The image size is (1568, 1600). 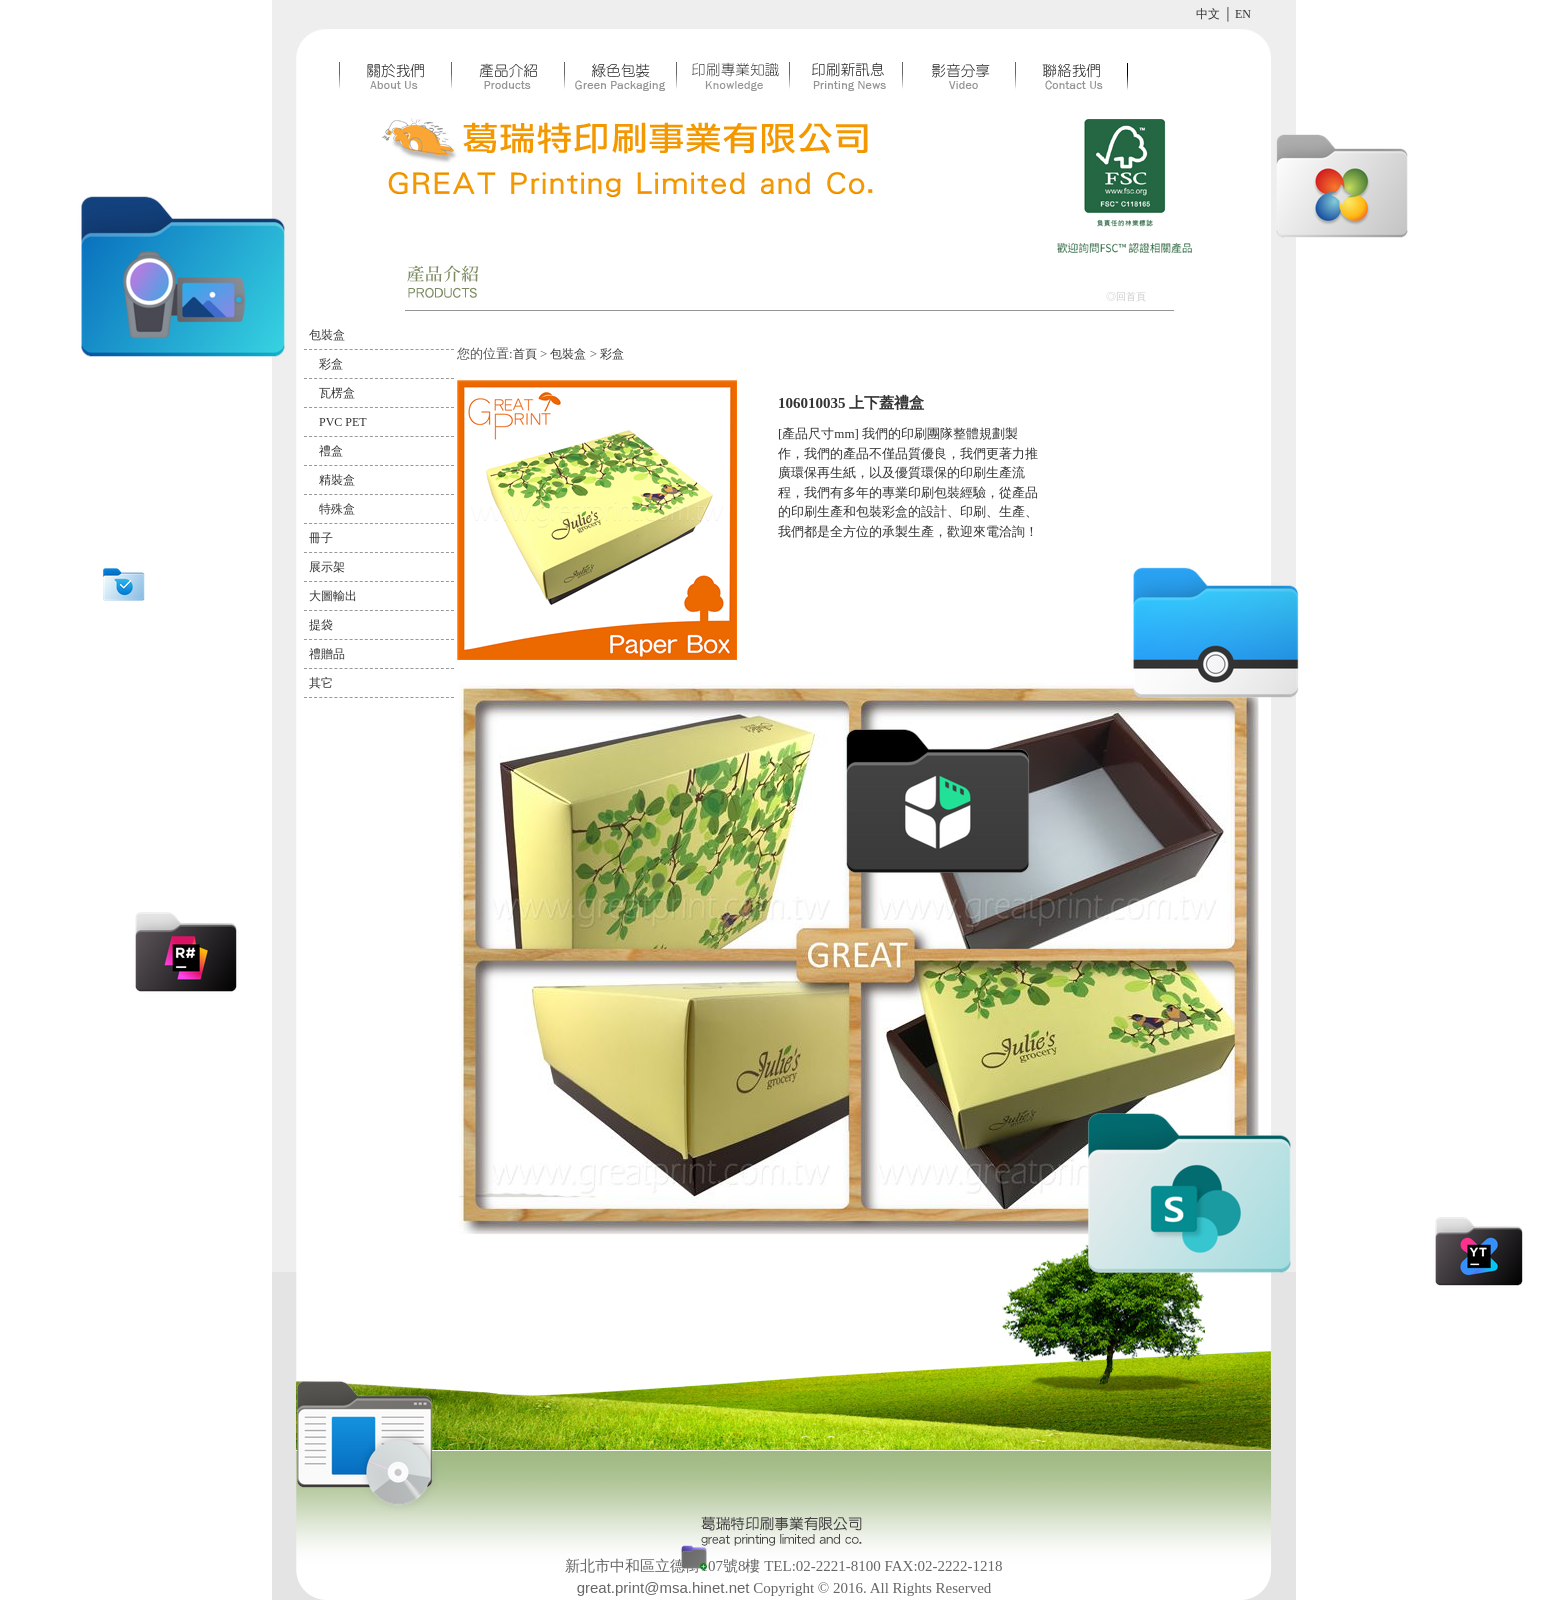 What do you see at coordinates (1341, 189) in the screenshot?
I see `open the Eleven Forum community folder` at bounding box center [1341, 189].